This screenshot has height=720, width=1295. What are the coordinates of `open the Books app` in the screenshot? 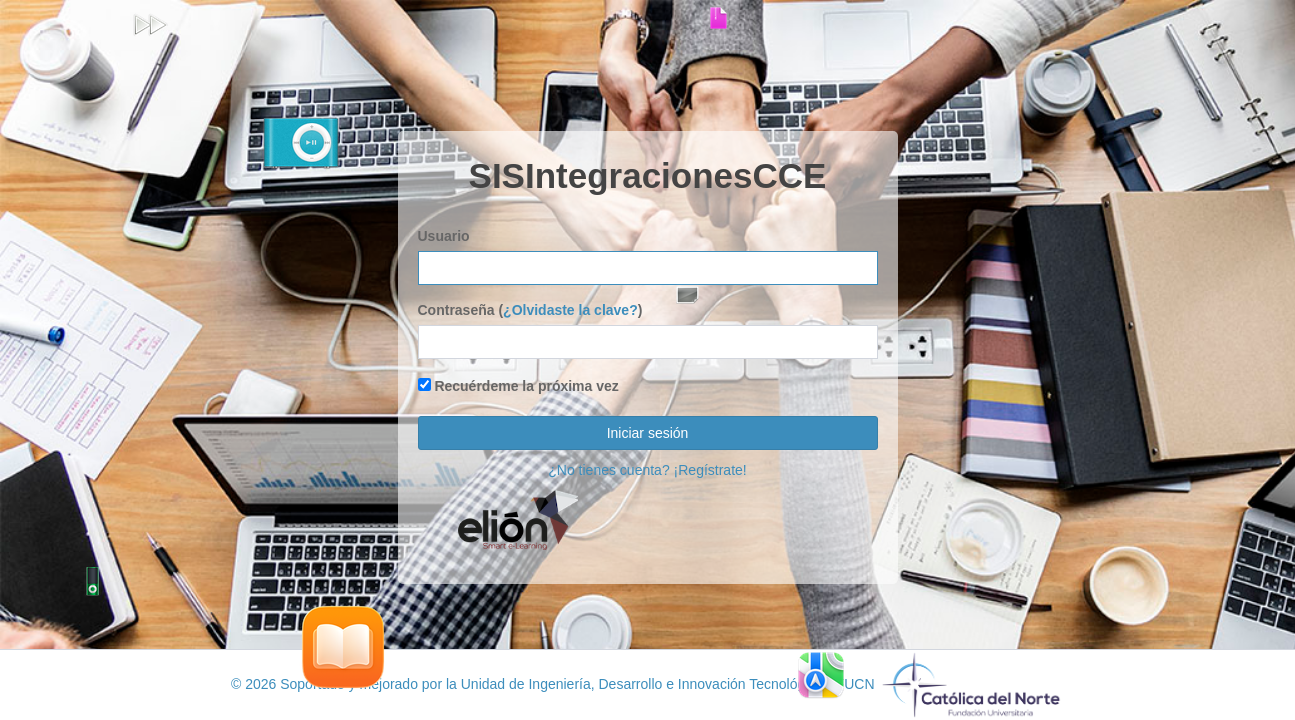 It's located at (343, 647).